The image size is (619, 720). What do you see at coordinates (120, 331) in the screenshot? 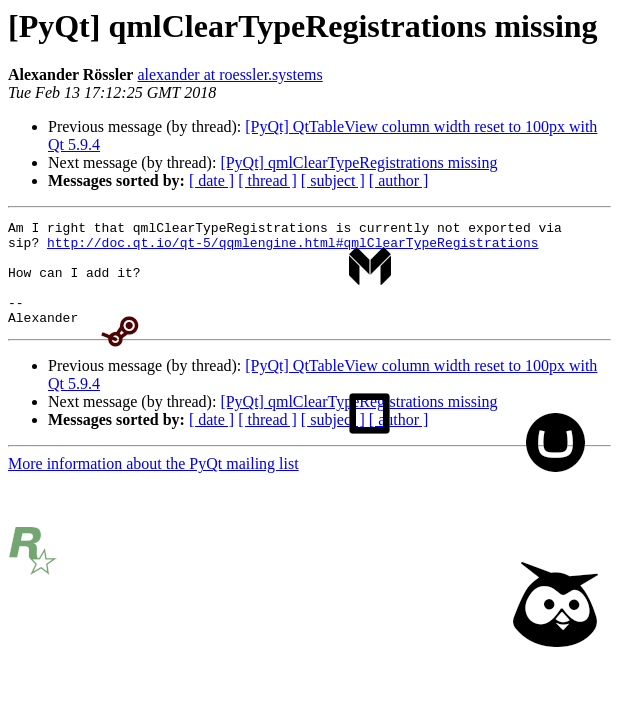
I see `open Steam gaming platform` at bounding box center [120, 331].